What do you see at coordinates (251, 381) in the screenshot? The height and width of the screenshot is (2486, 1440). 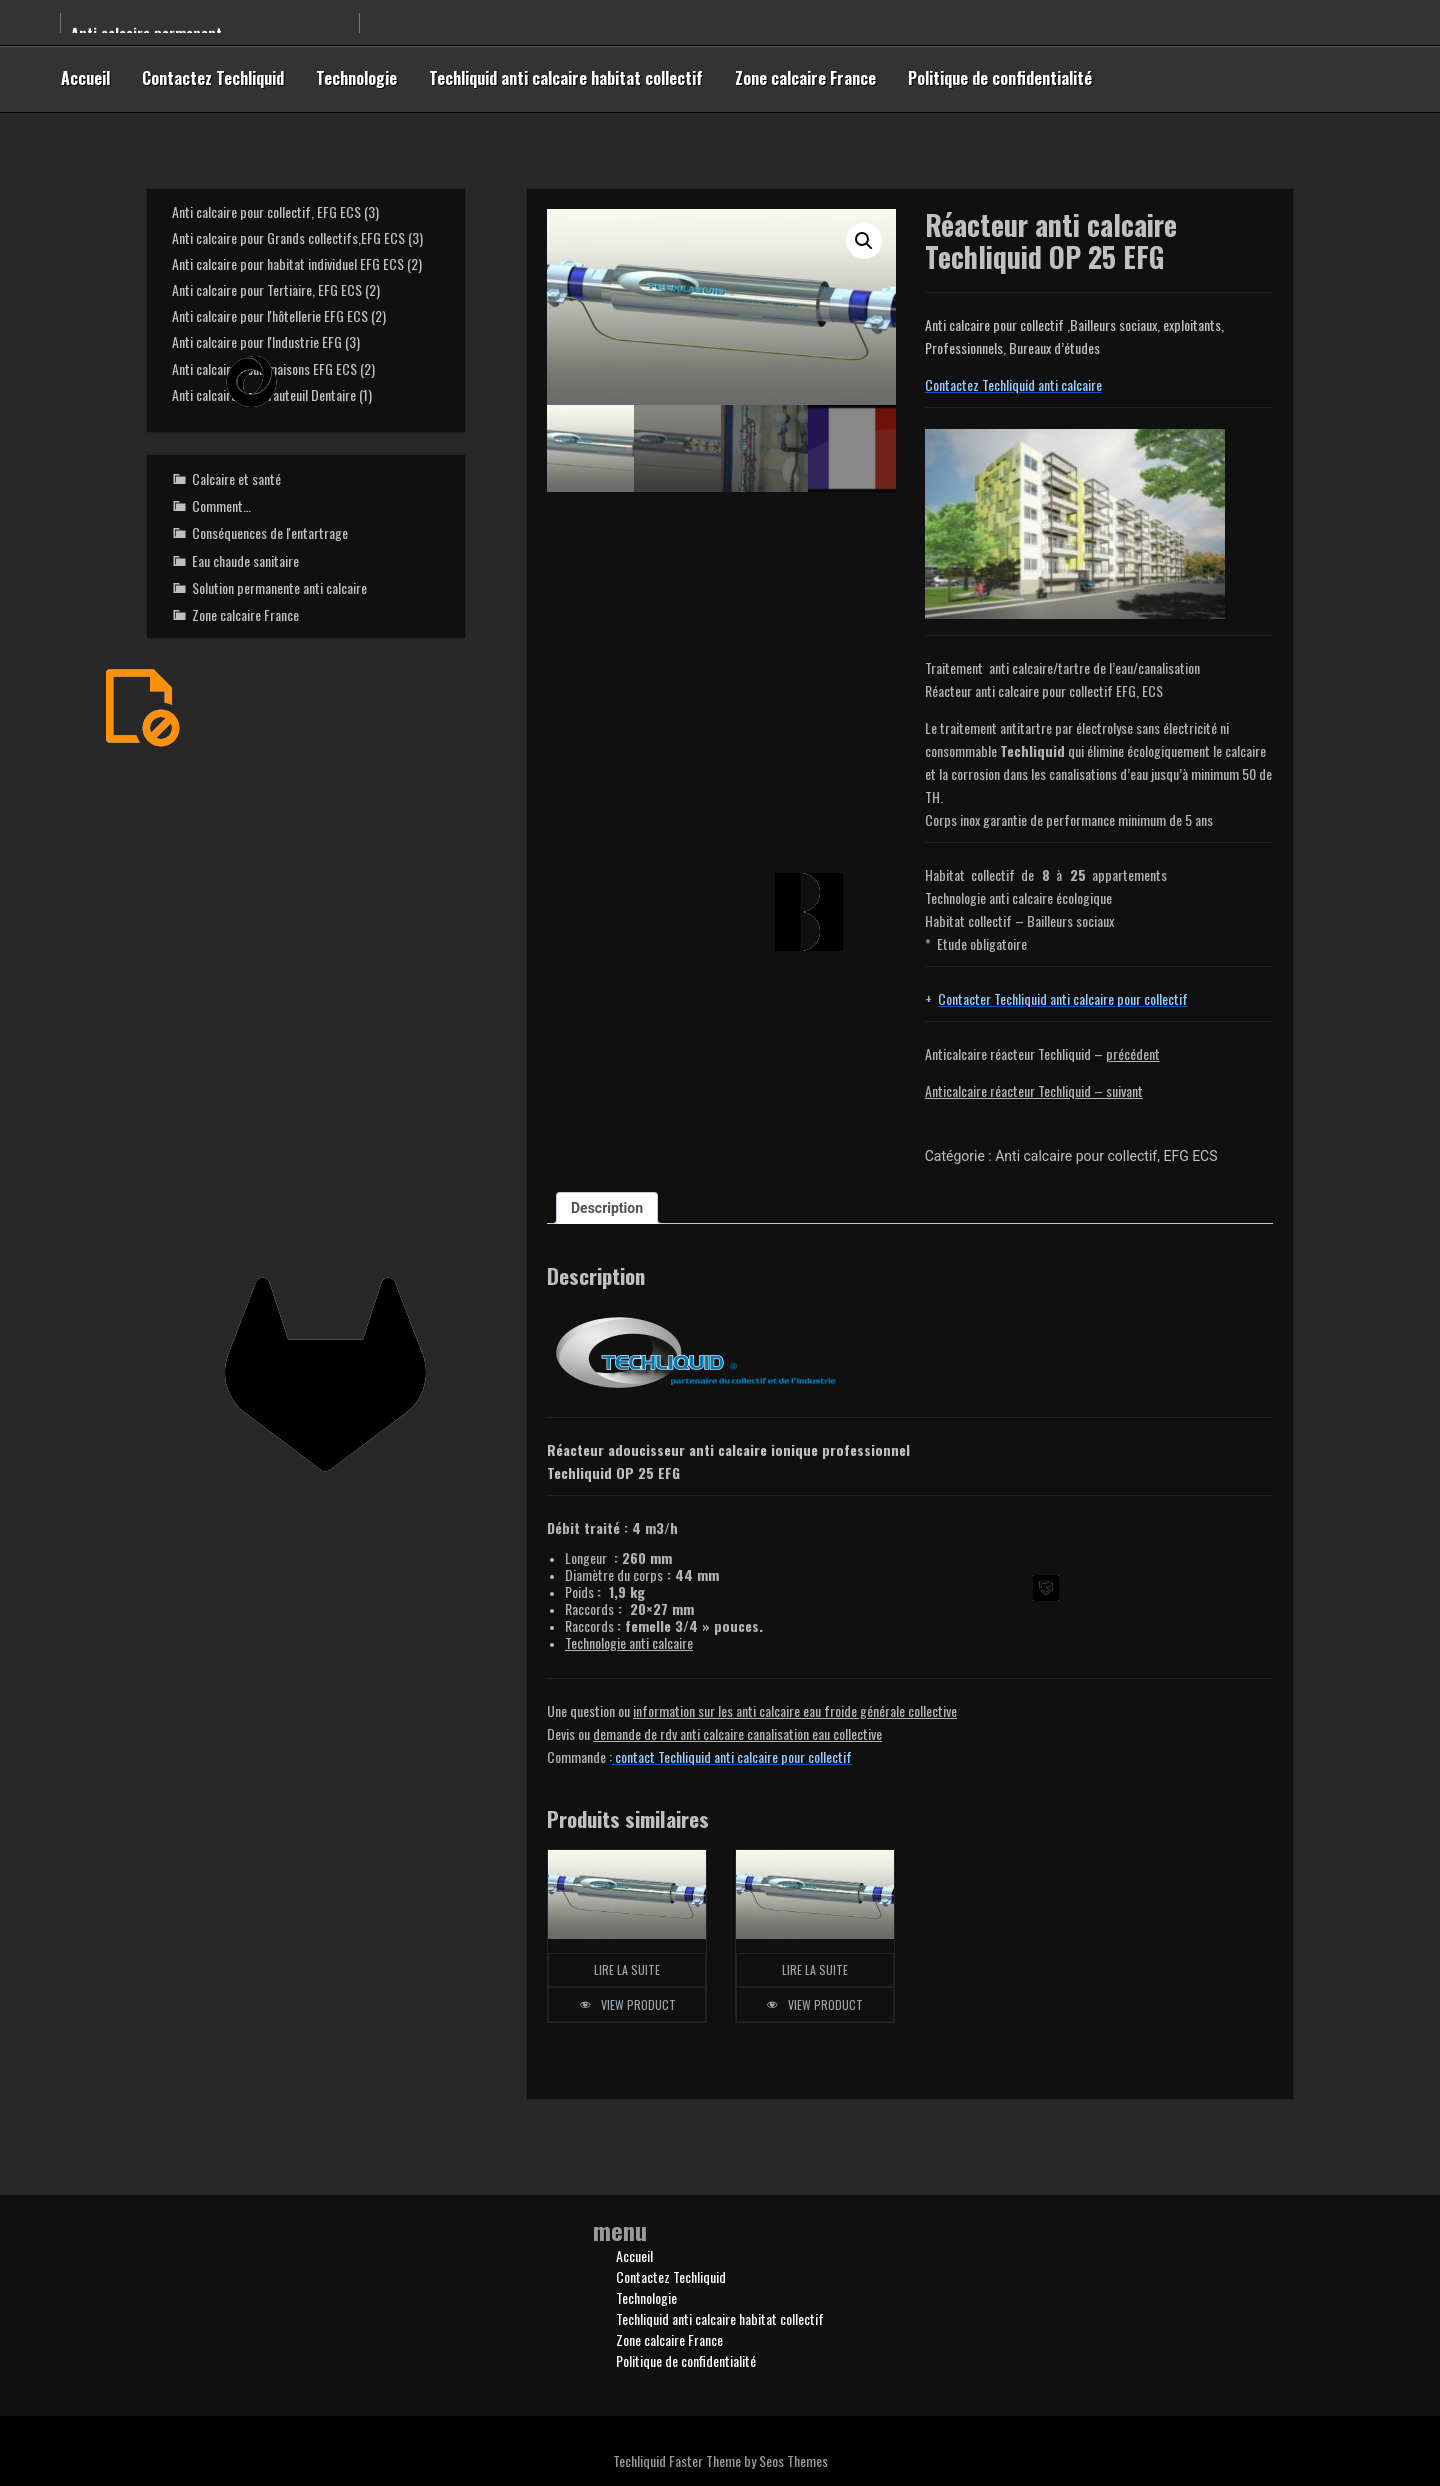 I see `activeloop brand logo` at bounding box center [251, 381].